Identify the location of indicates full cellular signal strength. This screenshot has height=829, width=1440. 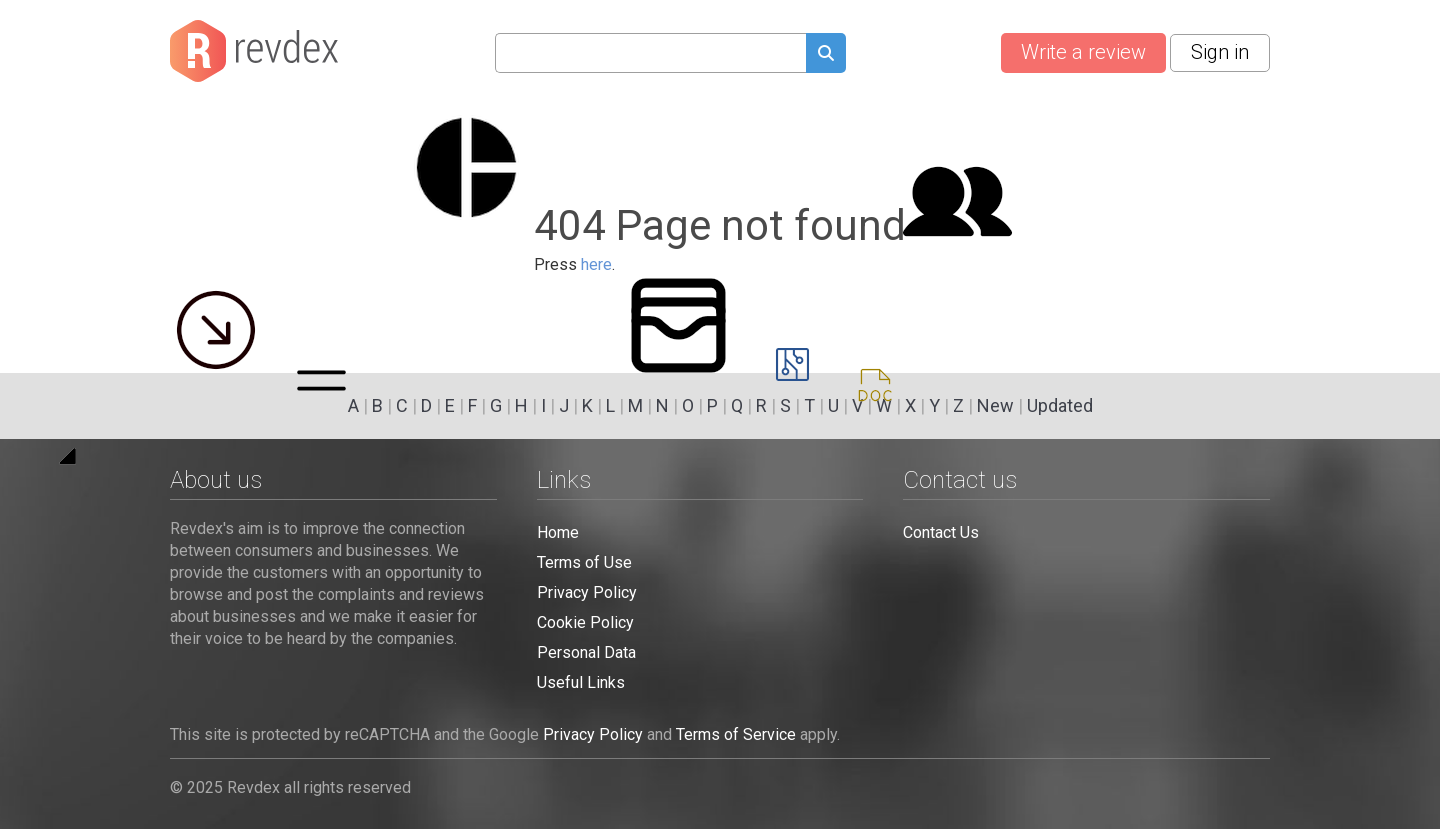
(69, 457).